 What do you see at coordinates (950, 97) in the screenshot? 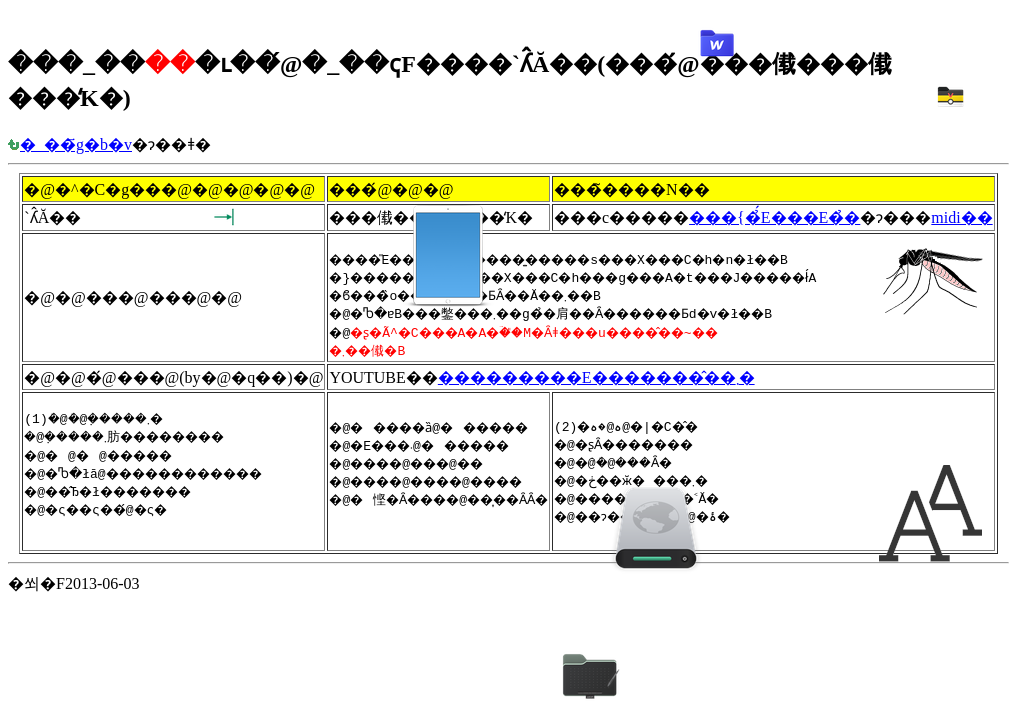
I see `folder containing pokémon level ball assets` at bounding box center [950, 97].